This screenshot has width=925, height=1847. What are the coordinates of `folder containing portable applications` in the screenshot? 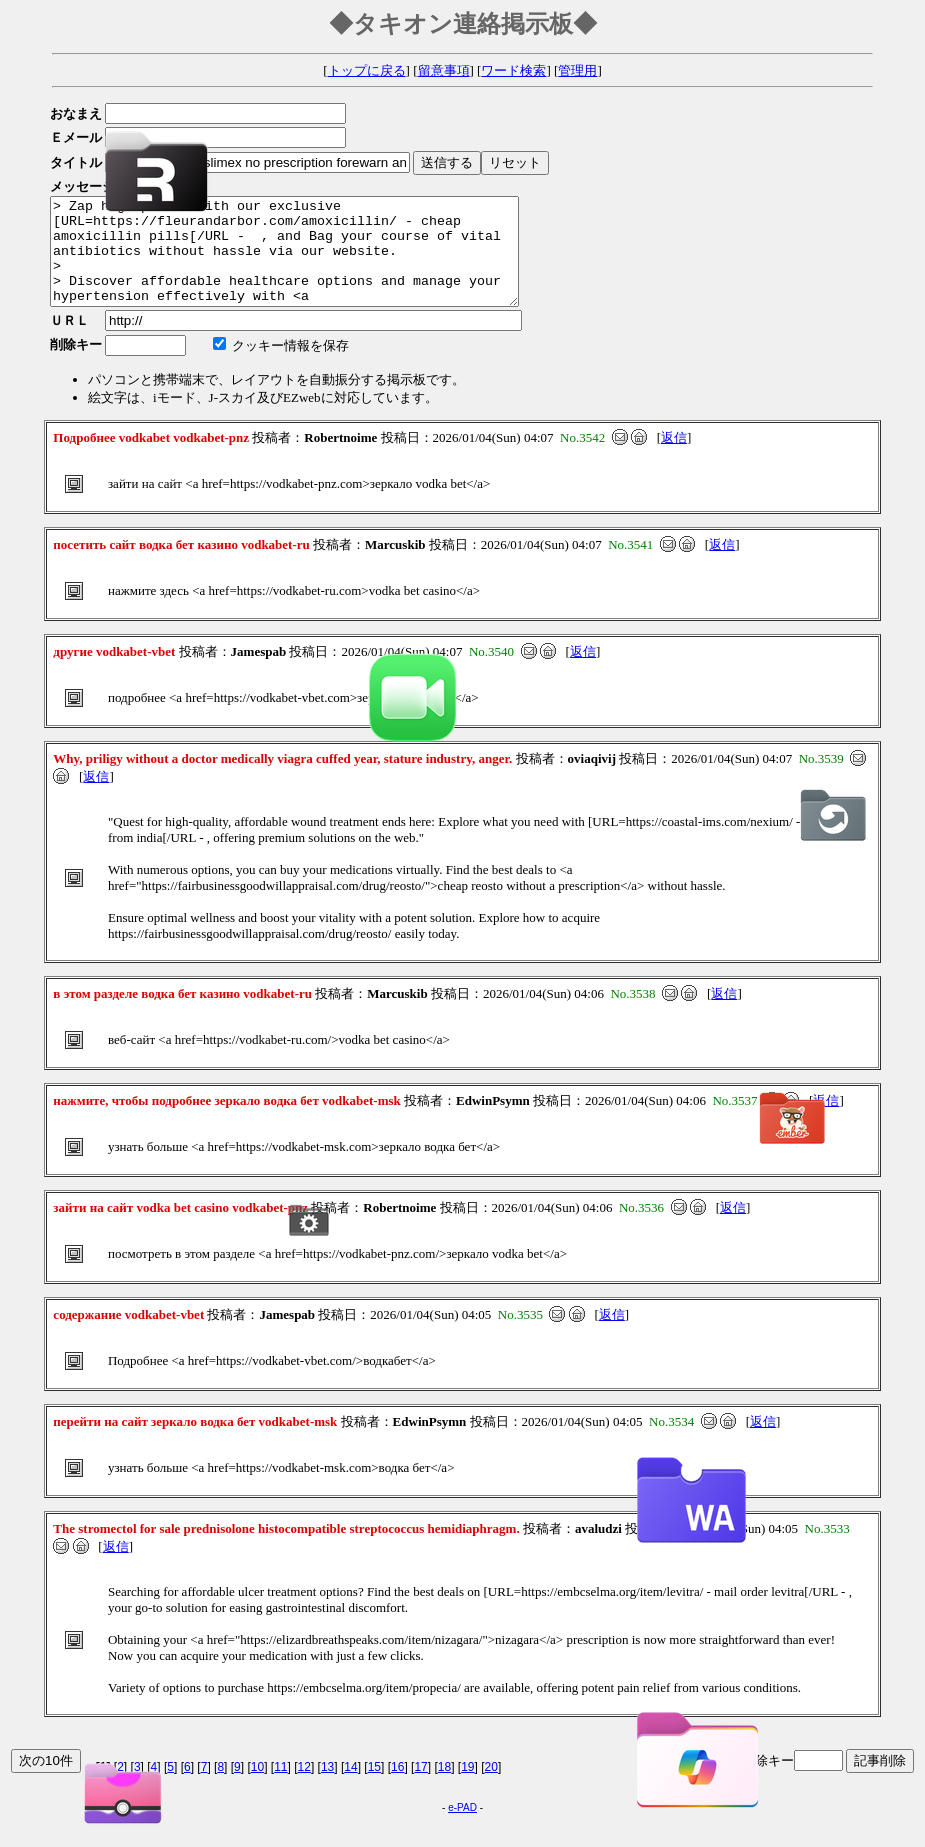 It's located at (833, 817).